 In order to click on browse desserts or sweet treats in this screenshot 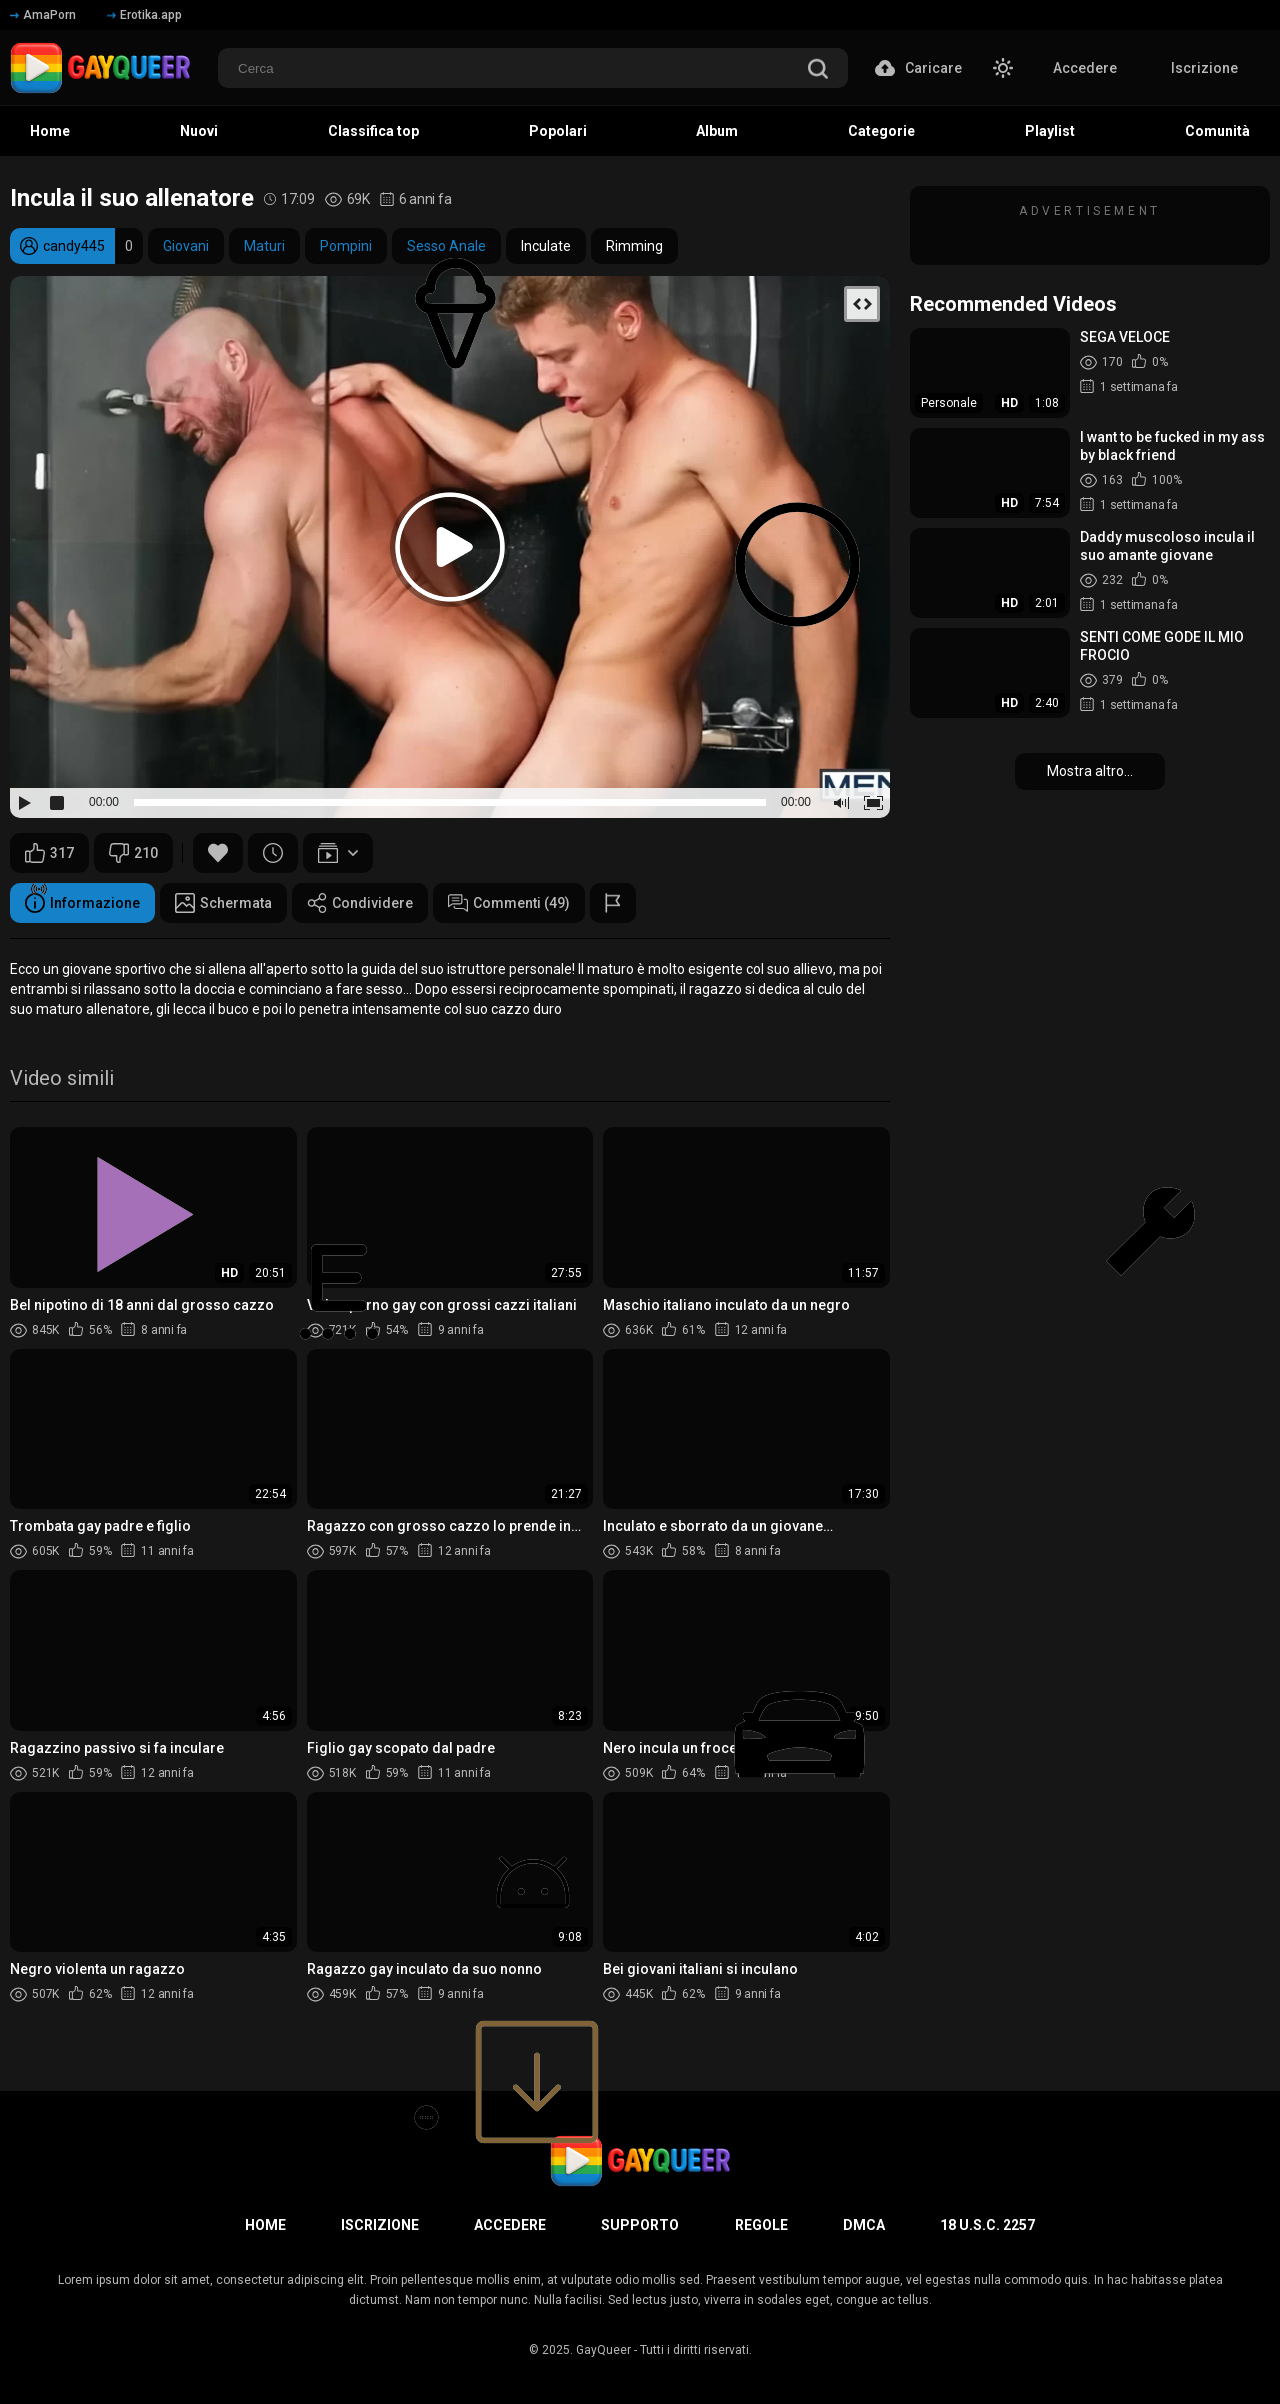, I will do `click(455, 313)`.